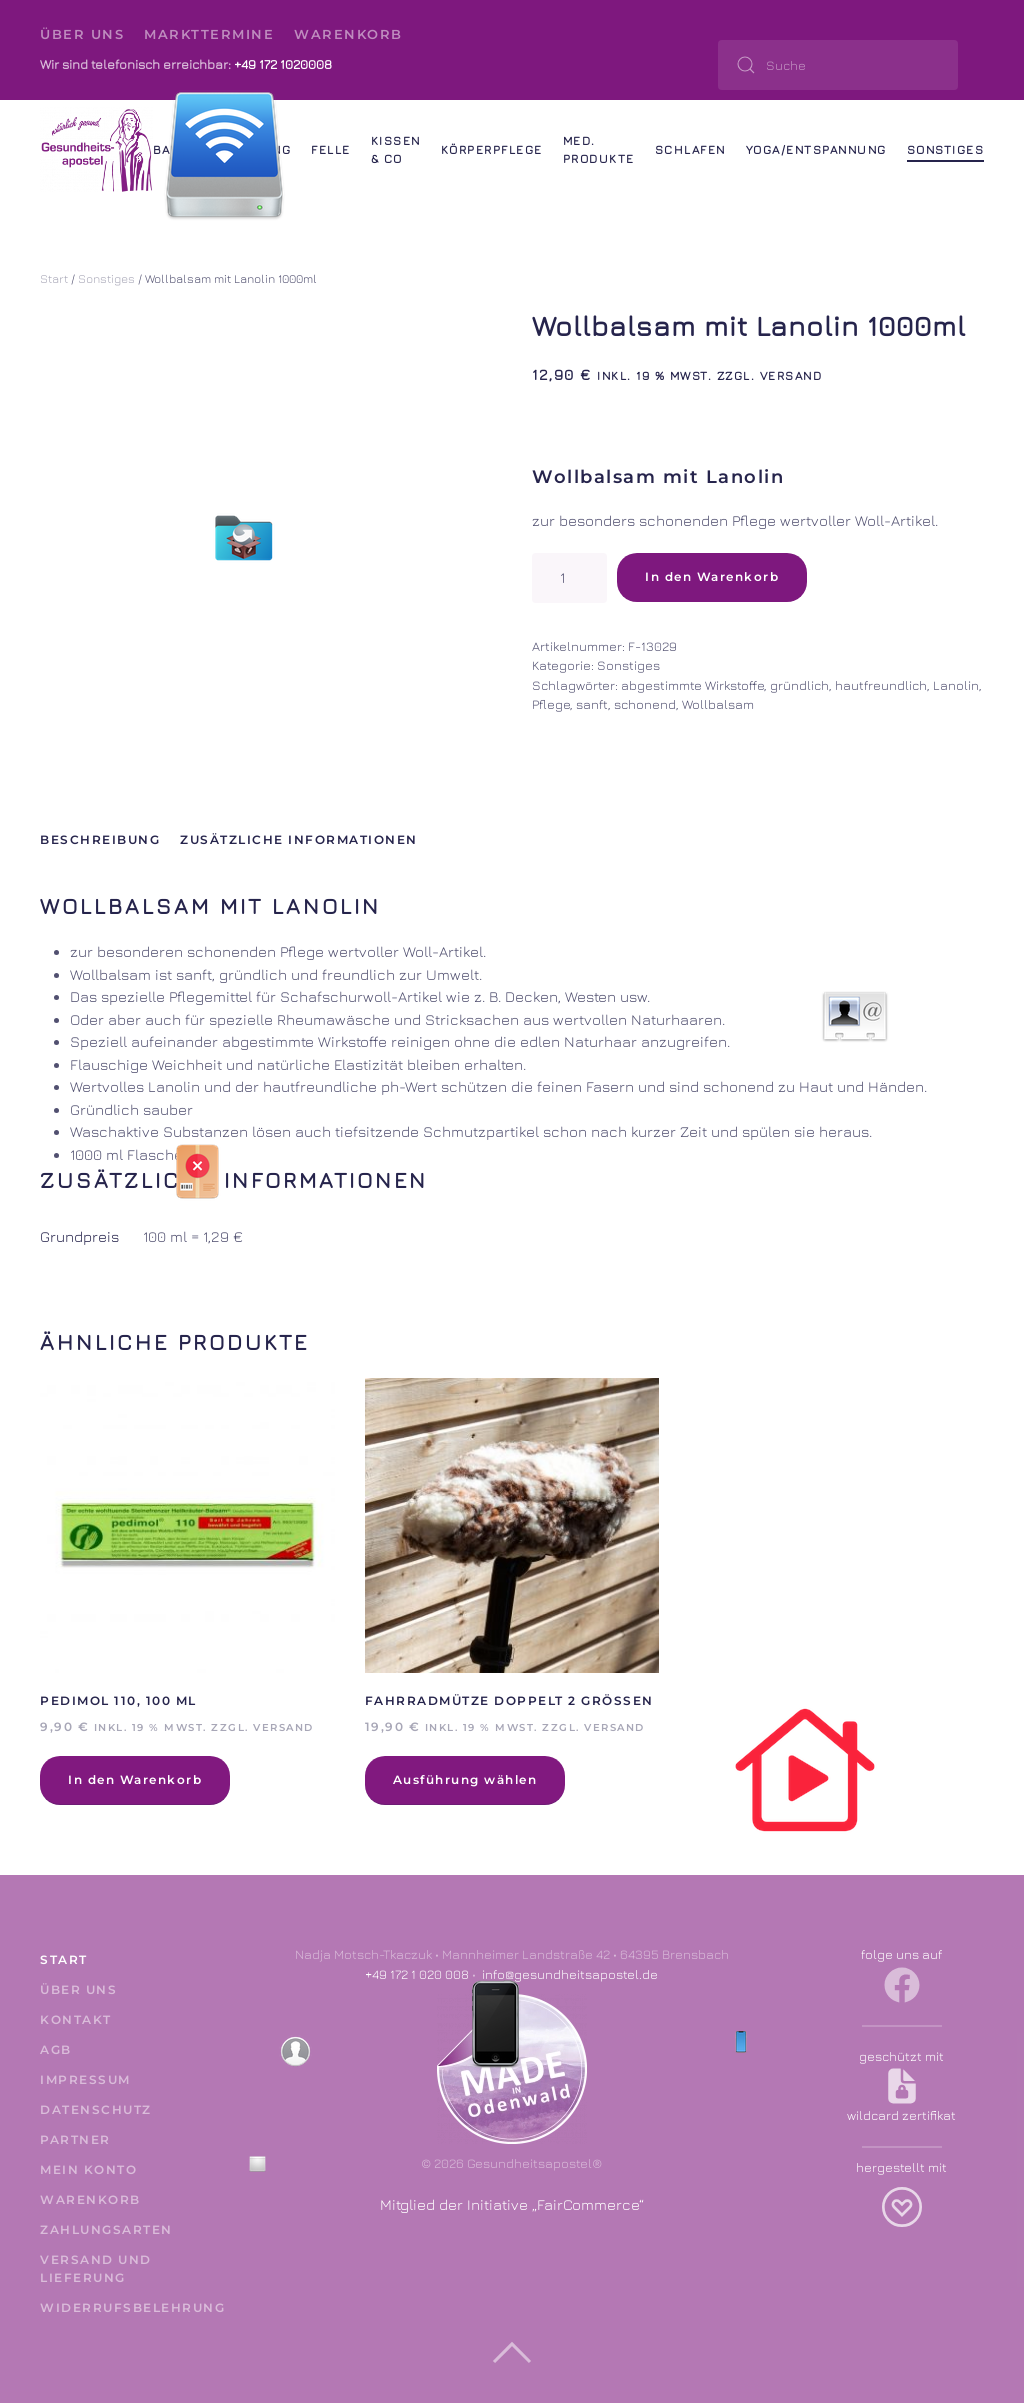 This screenshot has height=2403, width=1024. Describe the element at coordinates (805, 1770) in the screenshot. I see `access home sharing preferences` at that location.